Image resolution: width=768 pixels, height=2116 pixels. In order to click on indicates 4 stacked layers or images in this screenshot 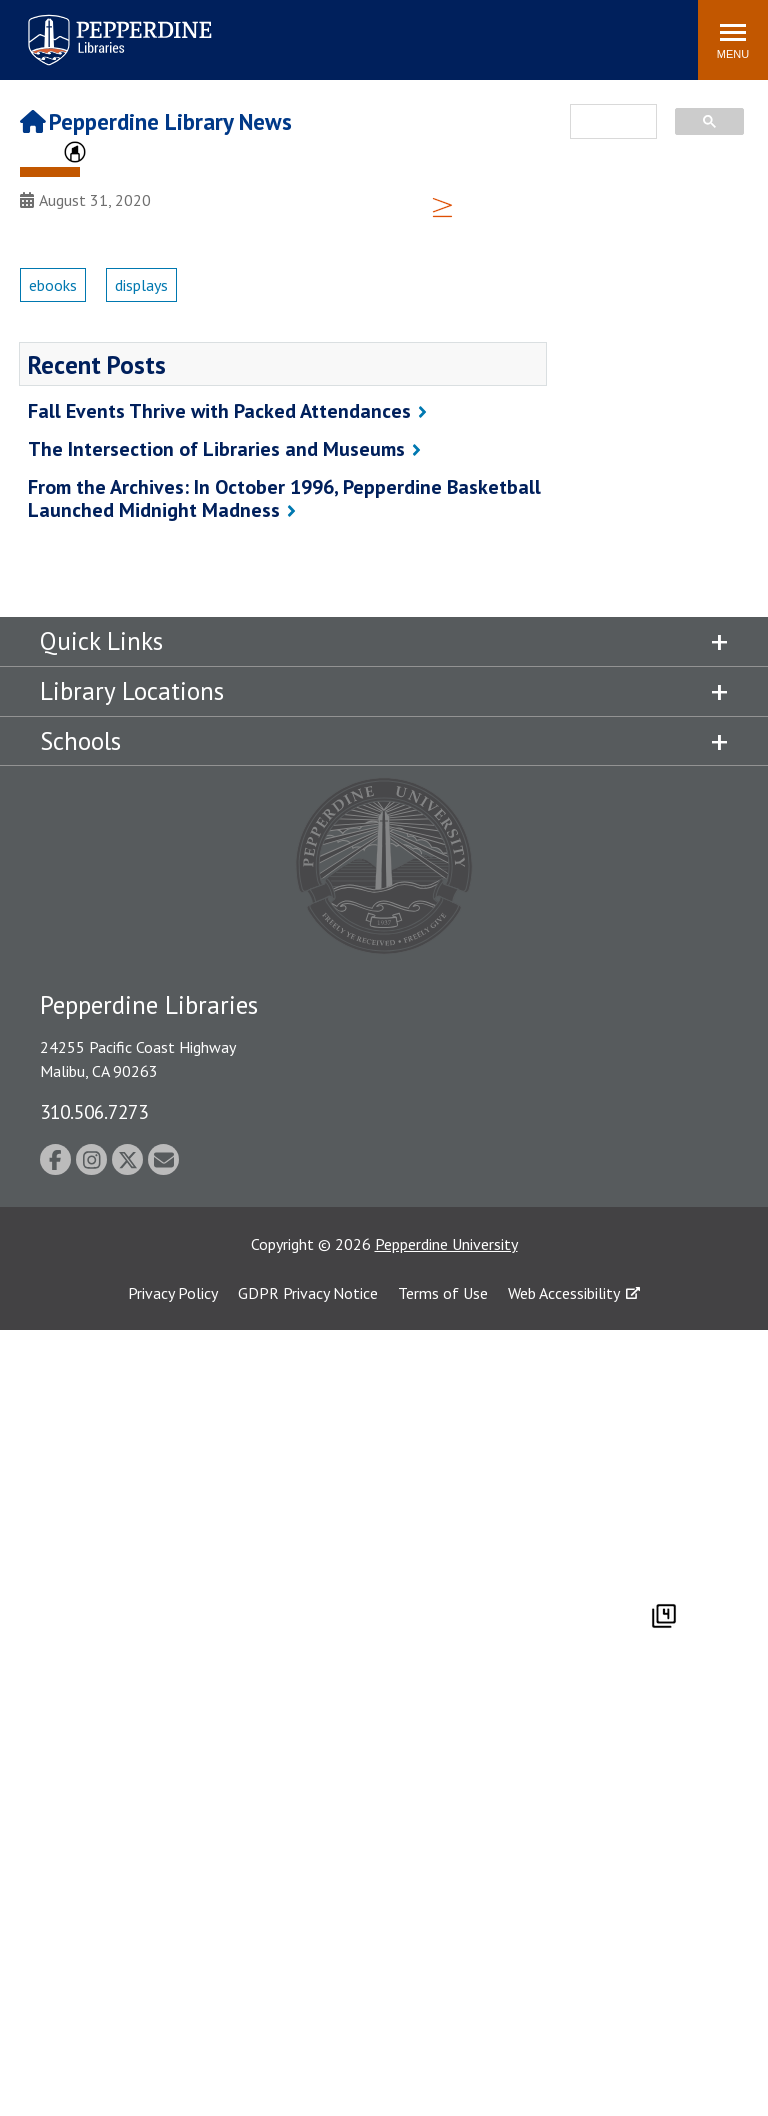, I will do `click(664, 1616)`.